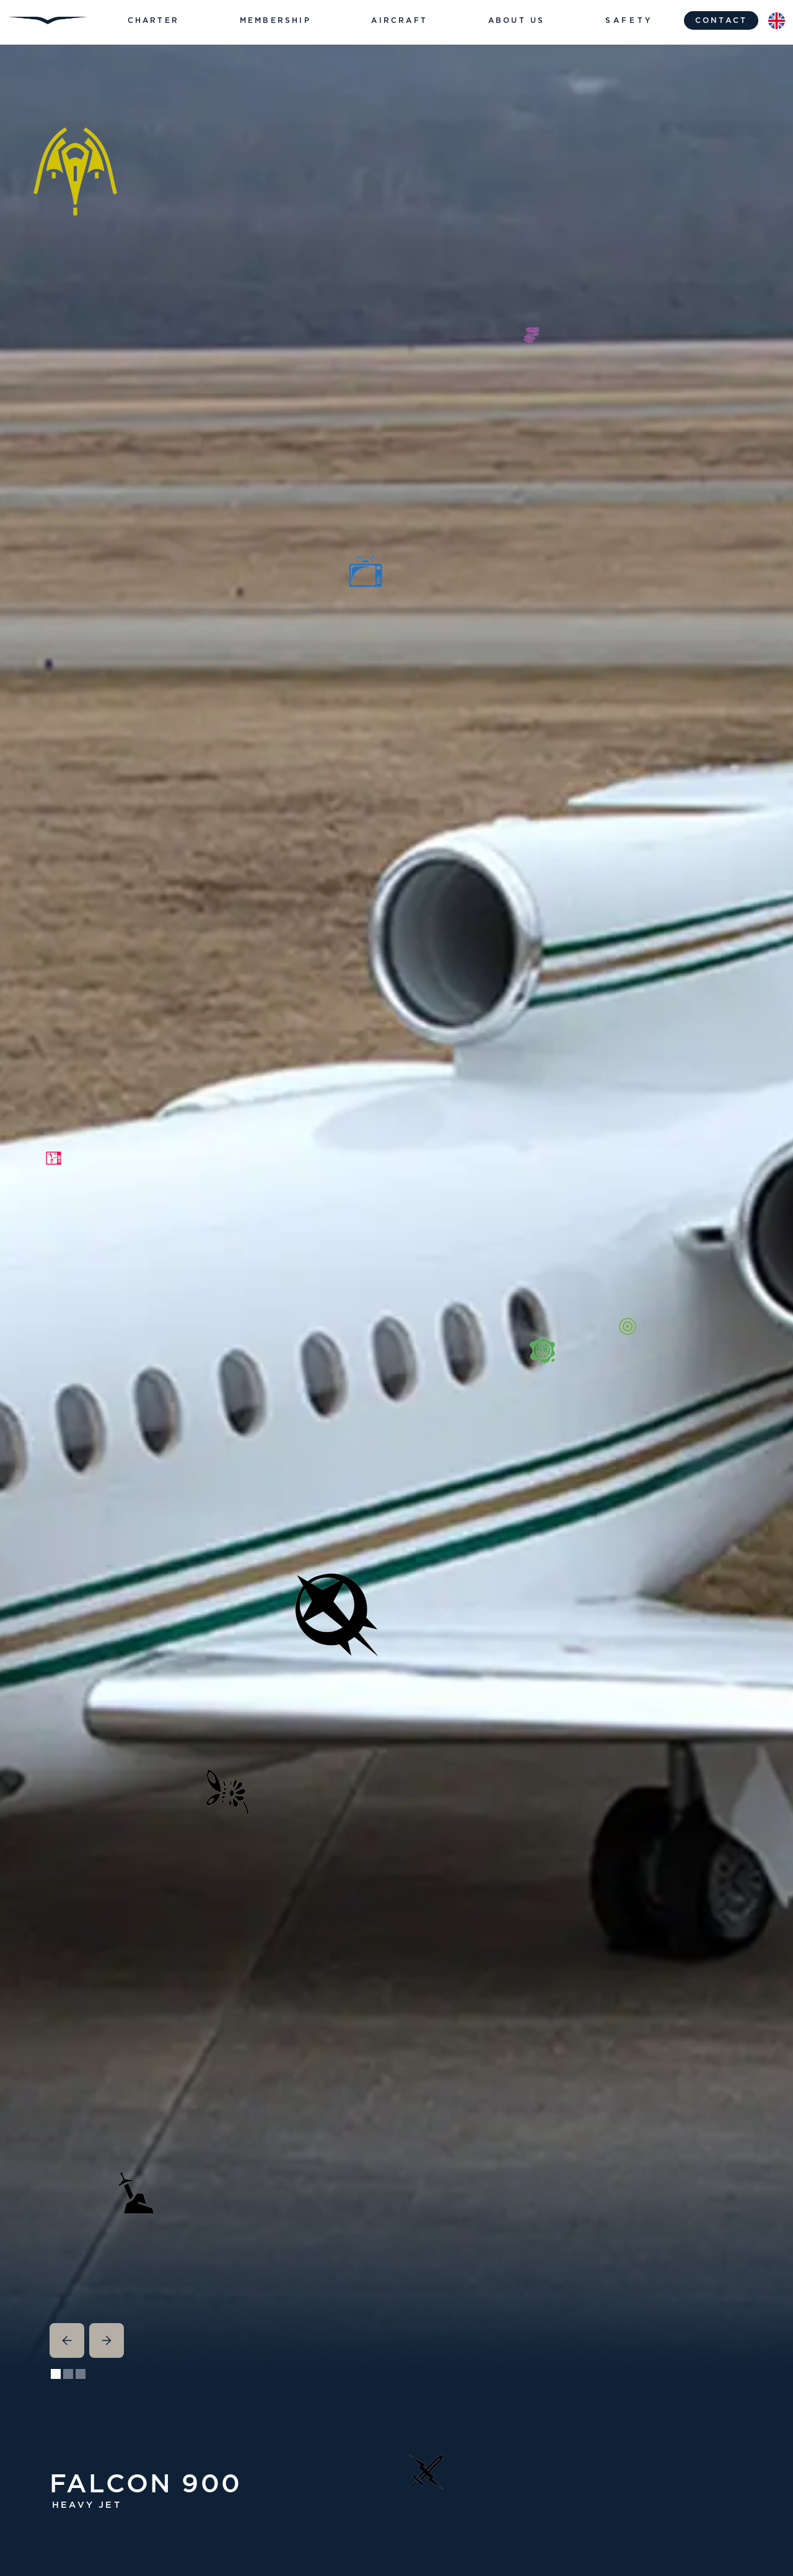  What do you see at coordinates (542, 1350) in the screenshot?
I see `indicates an official or verified document` at bounding box center [542, 1350].